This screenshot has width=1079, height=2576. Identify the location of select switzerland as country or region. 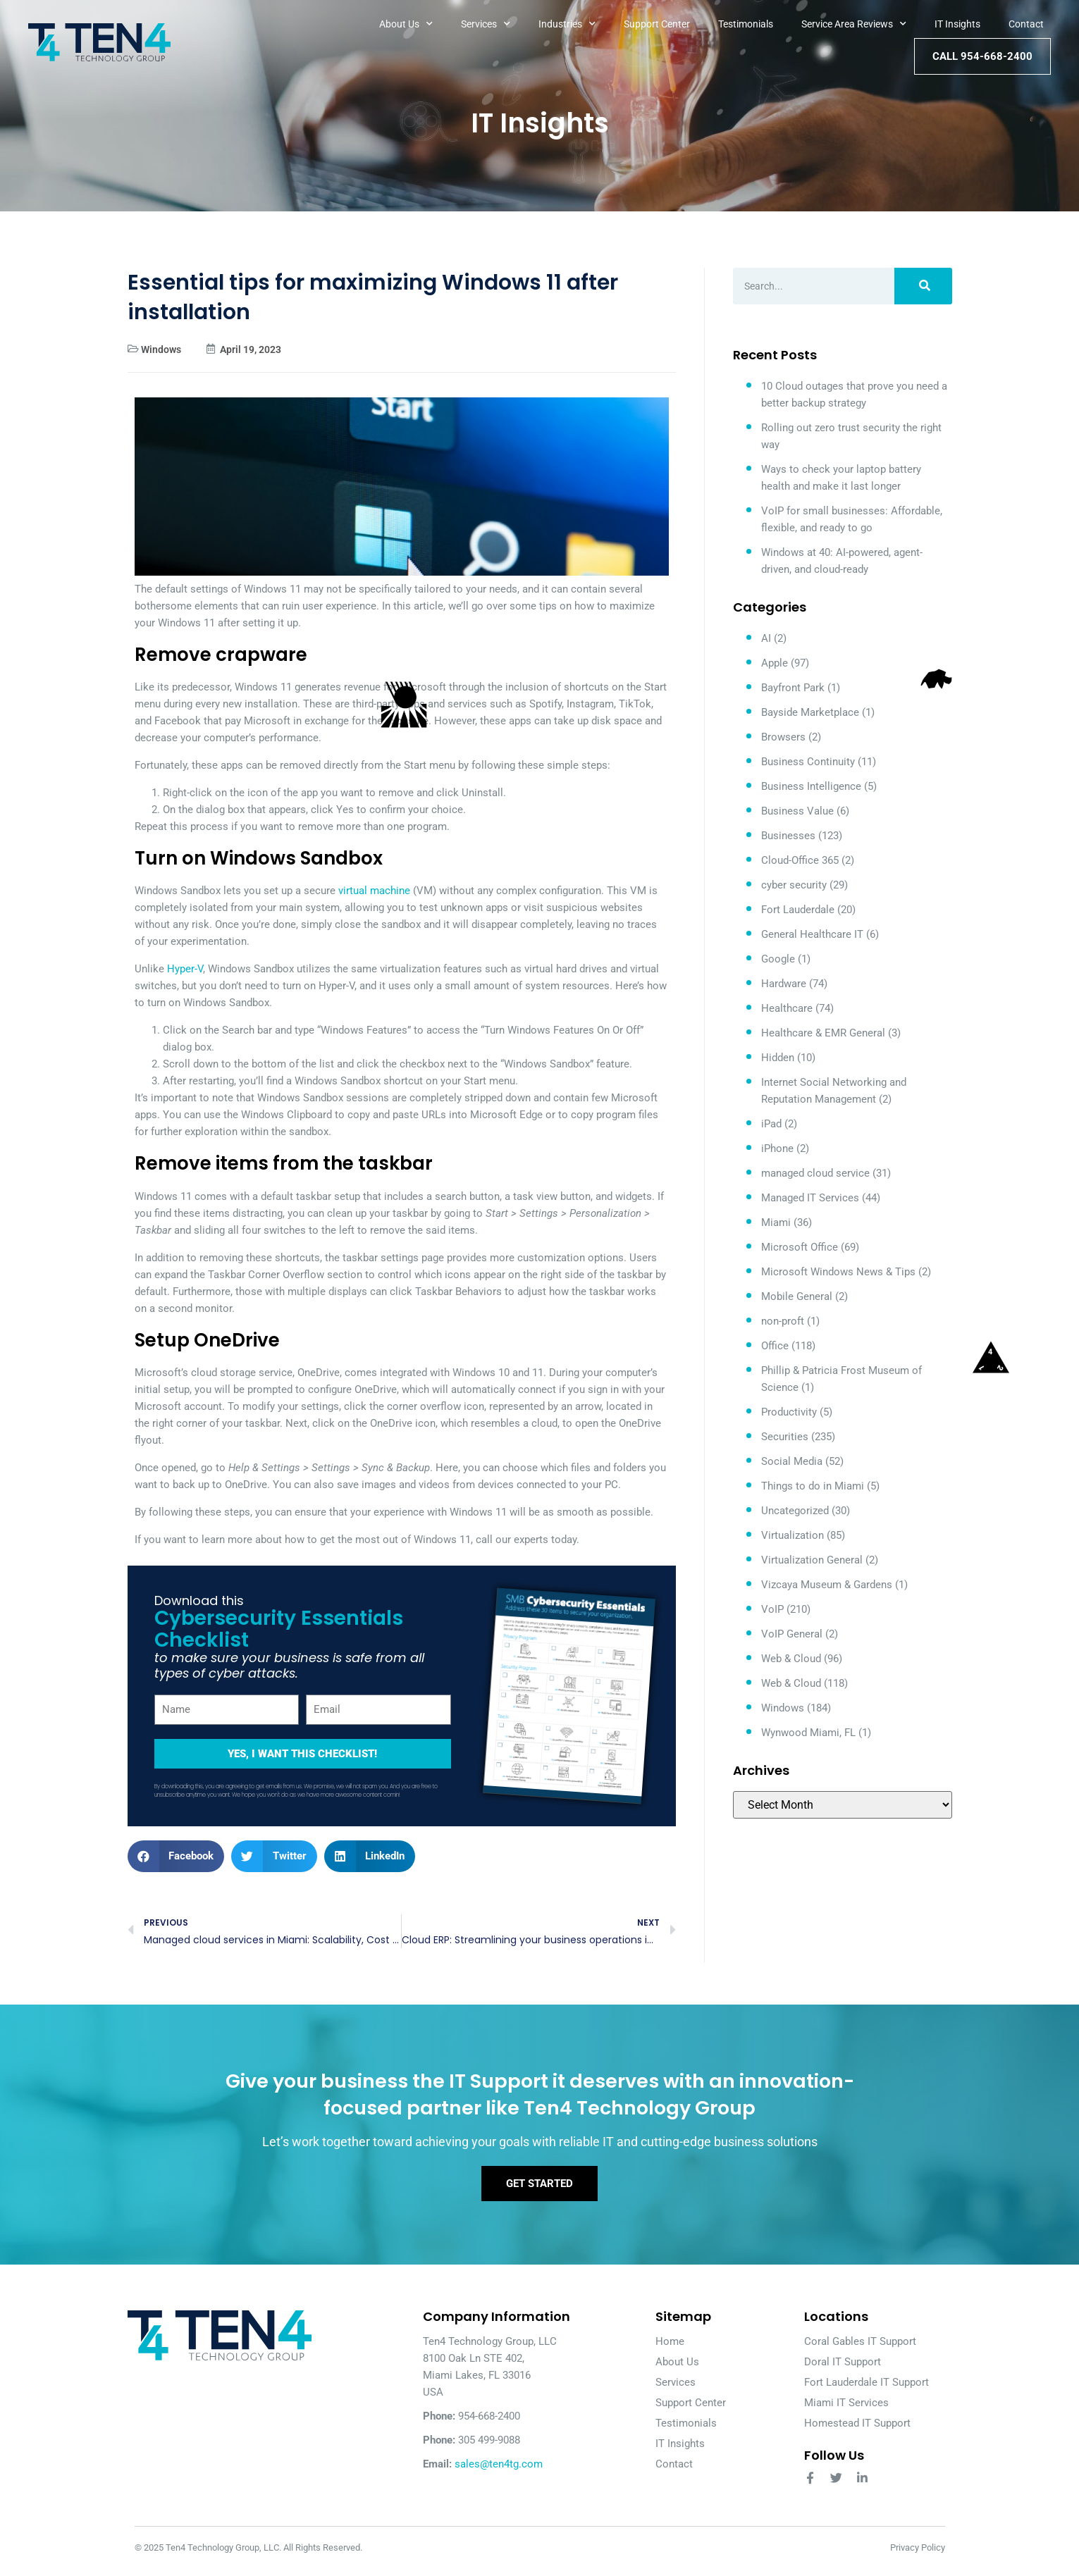
(936, 679).